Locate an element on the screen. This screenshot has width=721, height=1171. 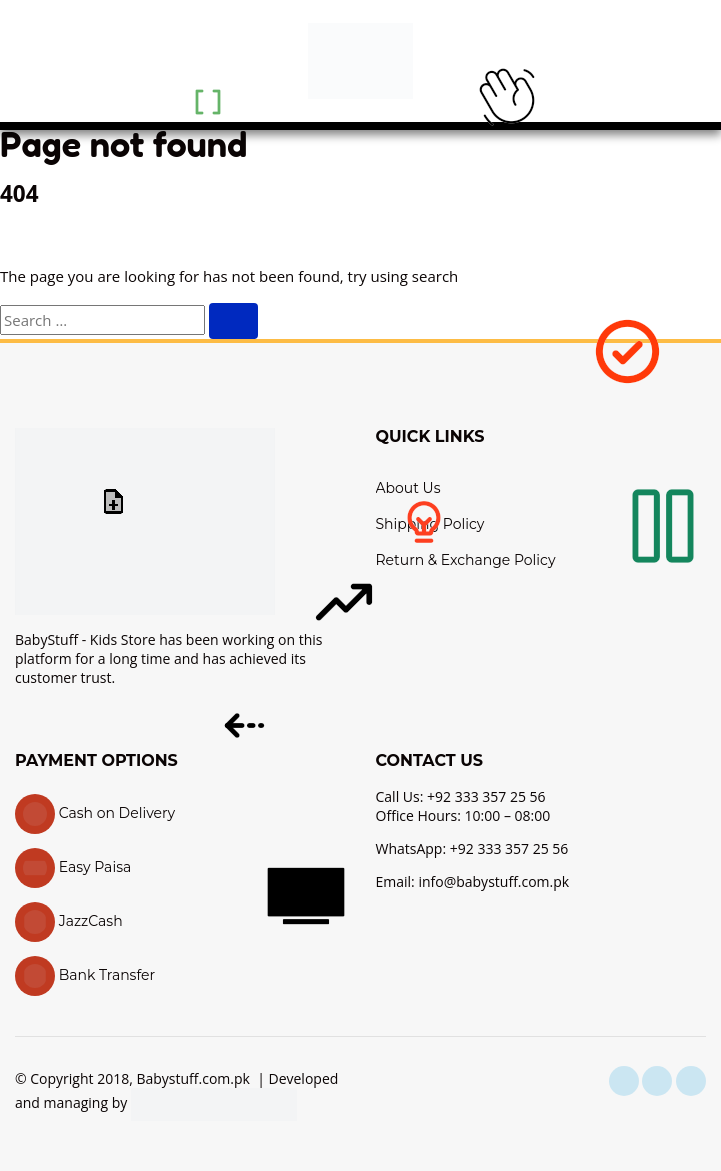
access tv or video streaming features is located at coordinates (306, 896).